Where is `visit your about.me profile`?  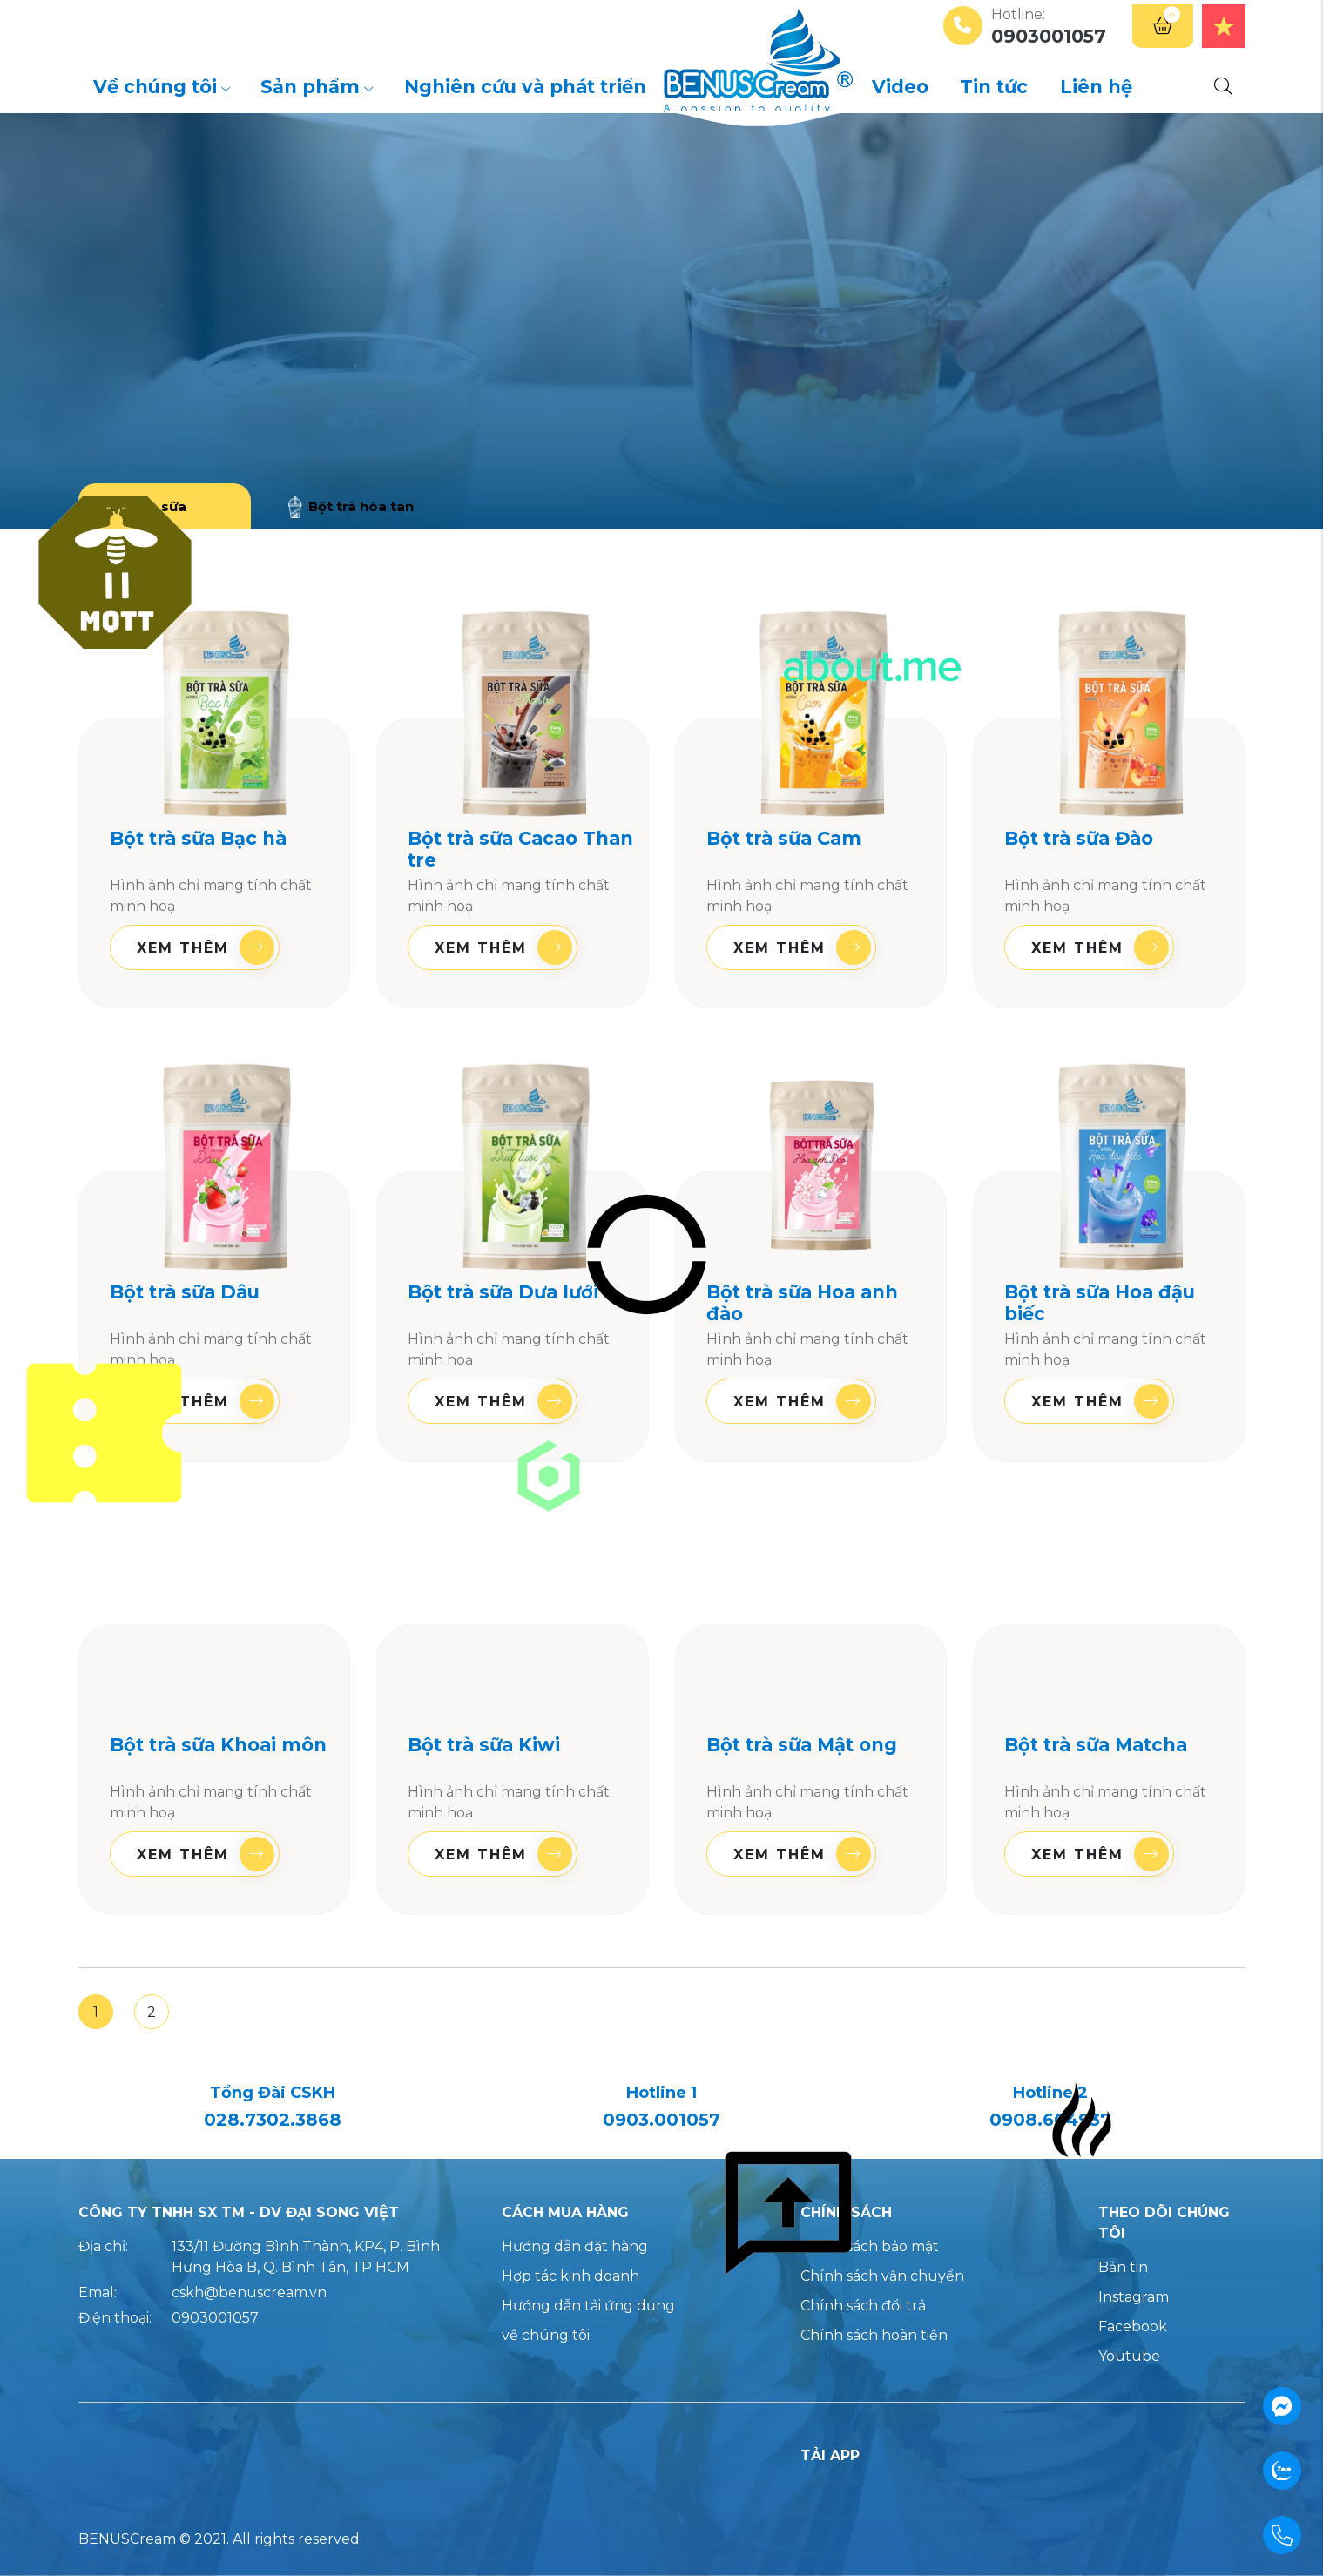 visit your about.me profile is located at coordinates (872, 665).